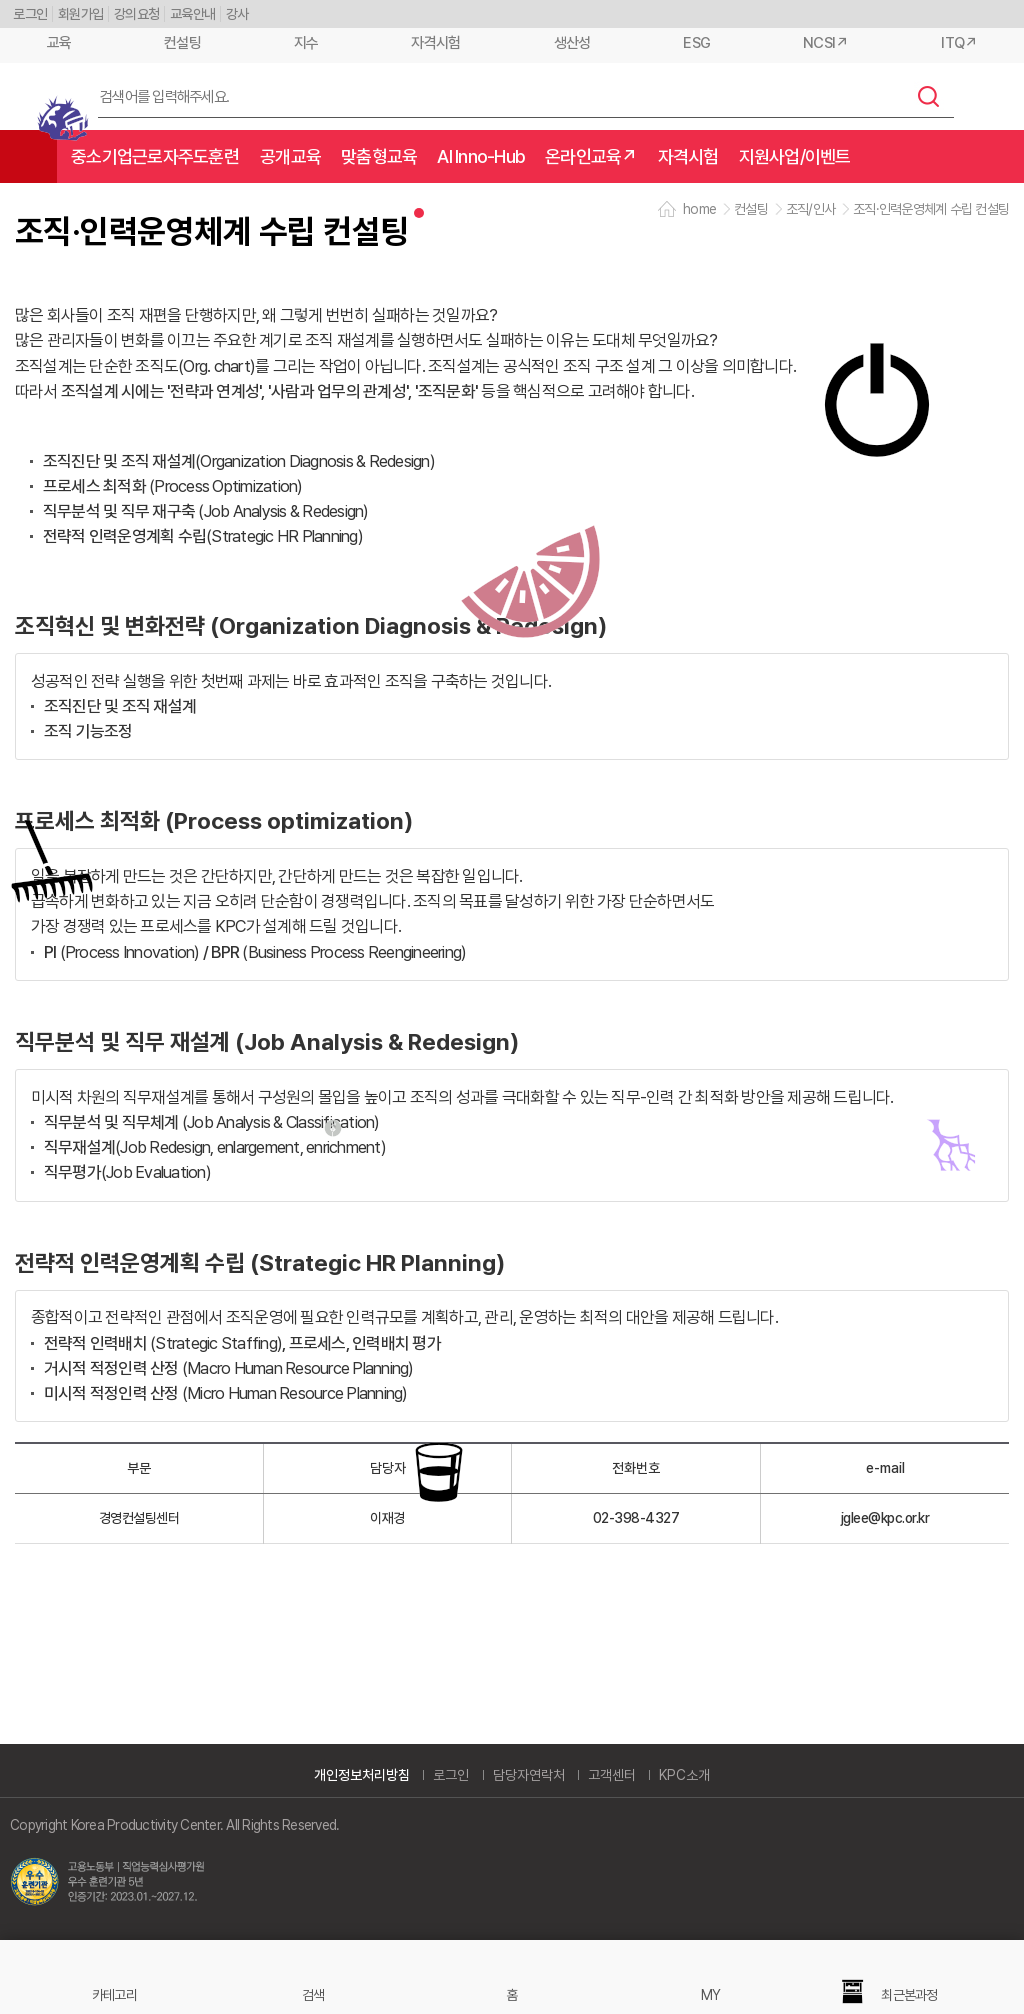 This screenshot has height=2014, width=1024. Describe the element at coordinates (949, 1145) in the screenshot. I see `indicates lightning or electrical damage effect` at that location.